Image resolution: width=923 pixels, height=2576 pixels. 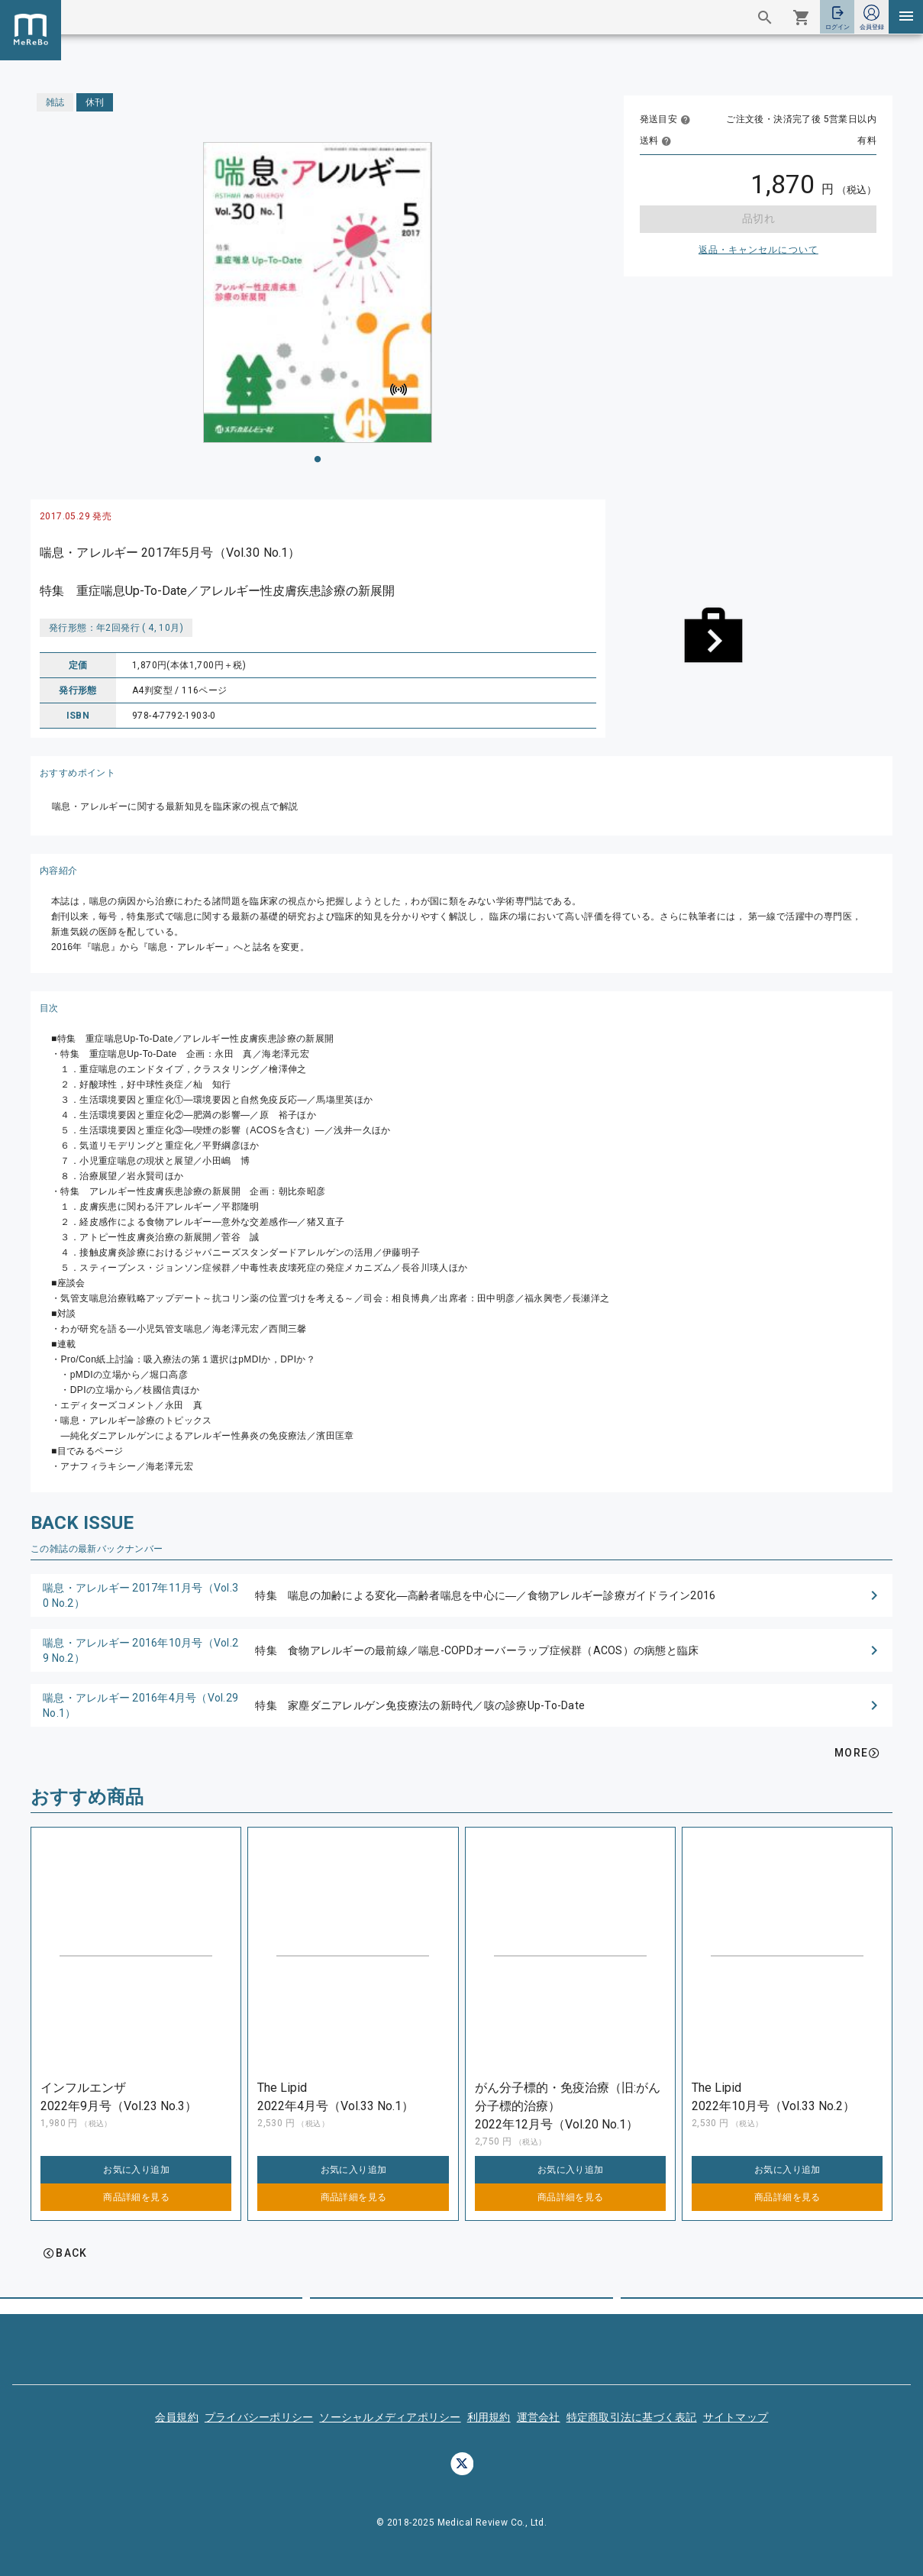 What do you see at coordinates (399, 389) in the screenshot?
I see `access radio or audio streaming` at bounding box center [399, 389].